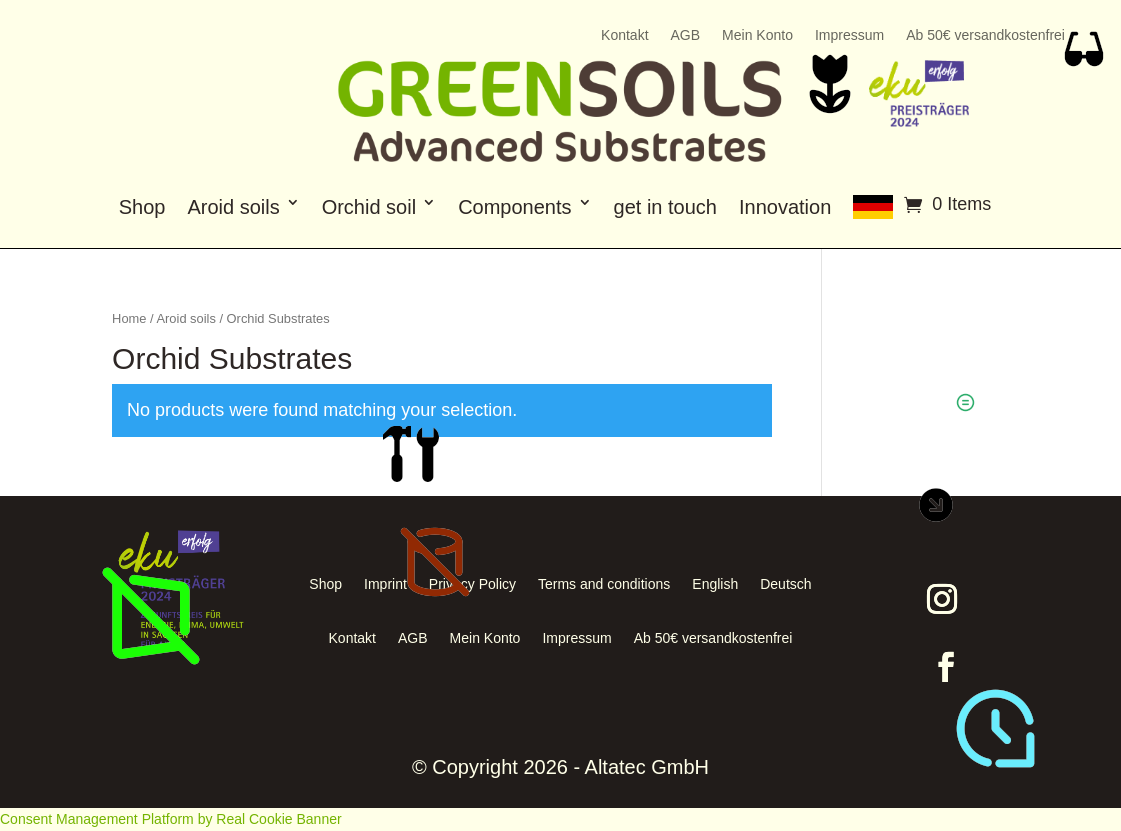  Describe the element at coordinates (435, 562) in the screenshot. I see `database or storage unavailable` at that location.